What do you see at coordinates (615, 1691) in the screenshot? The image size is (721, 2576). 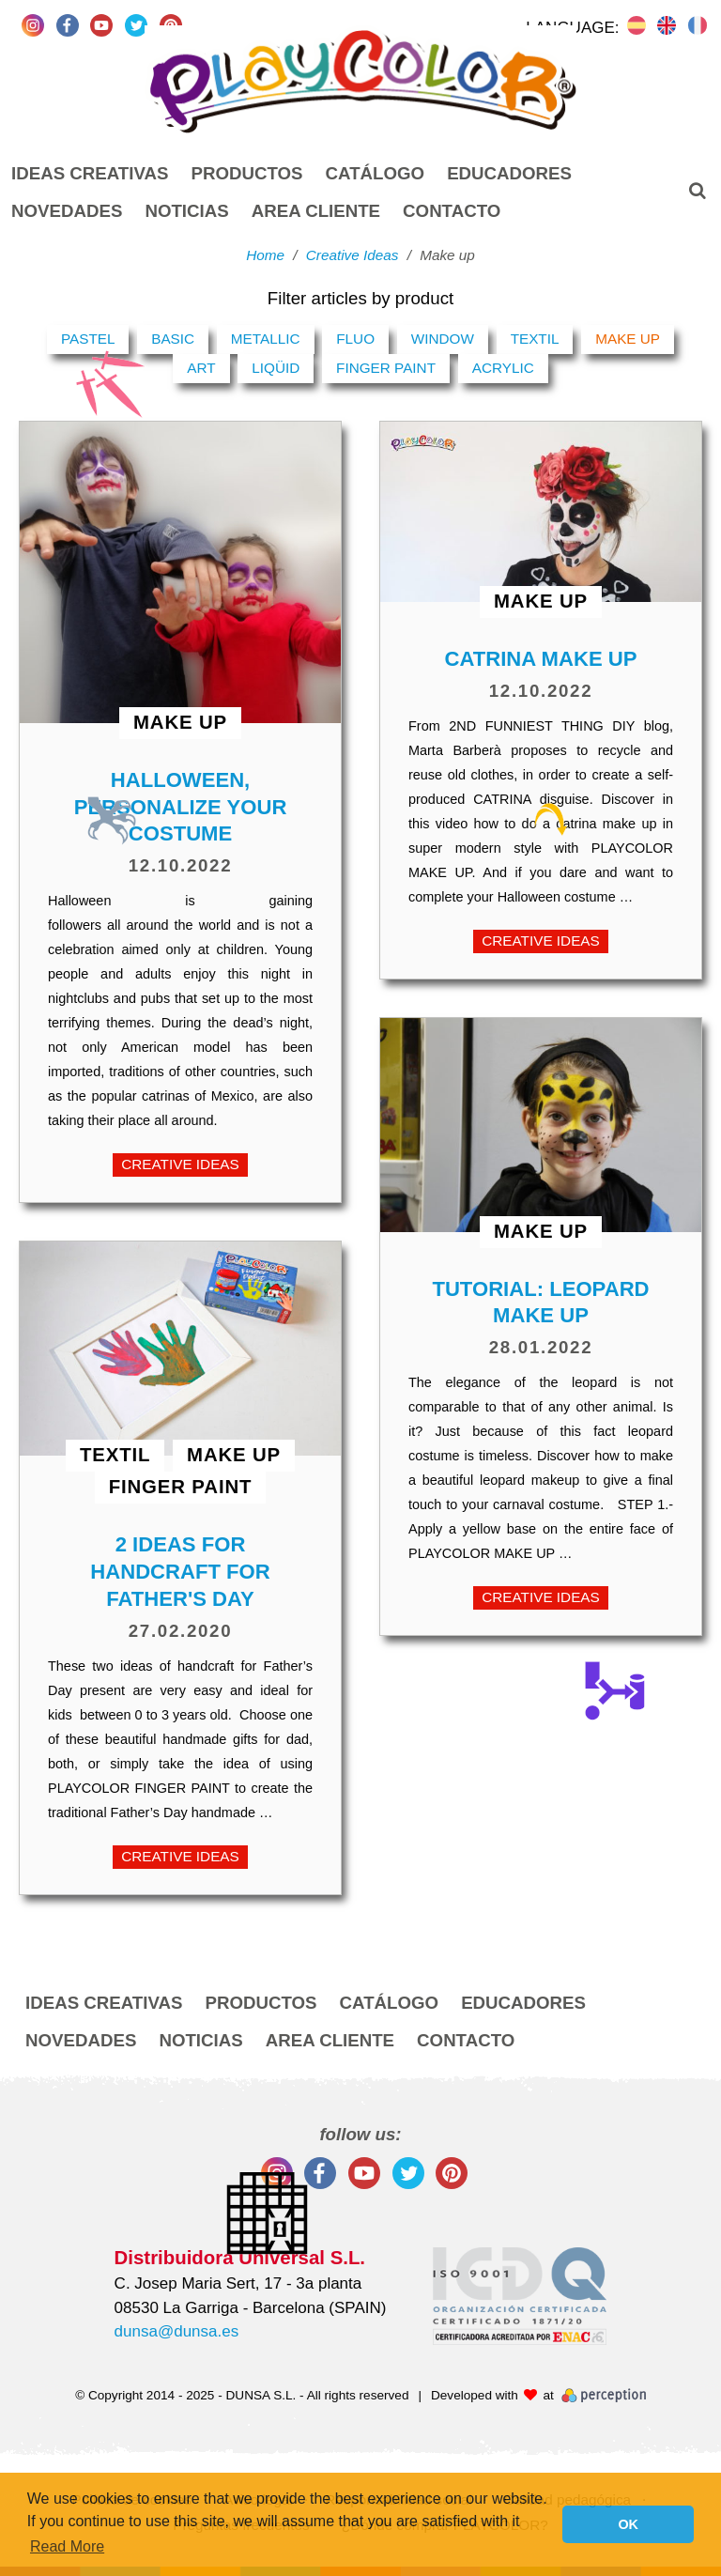 I see `open the crafting menu` at bounding box center [615, 1691].